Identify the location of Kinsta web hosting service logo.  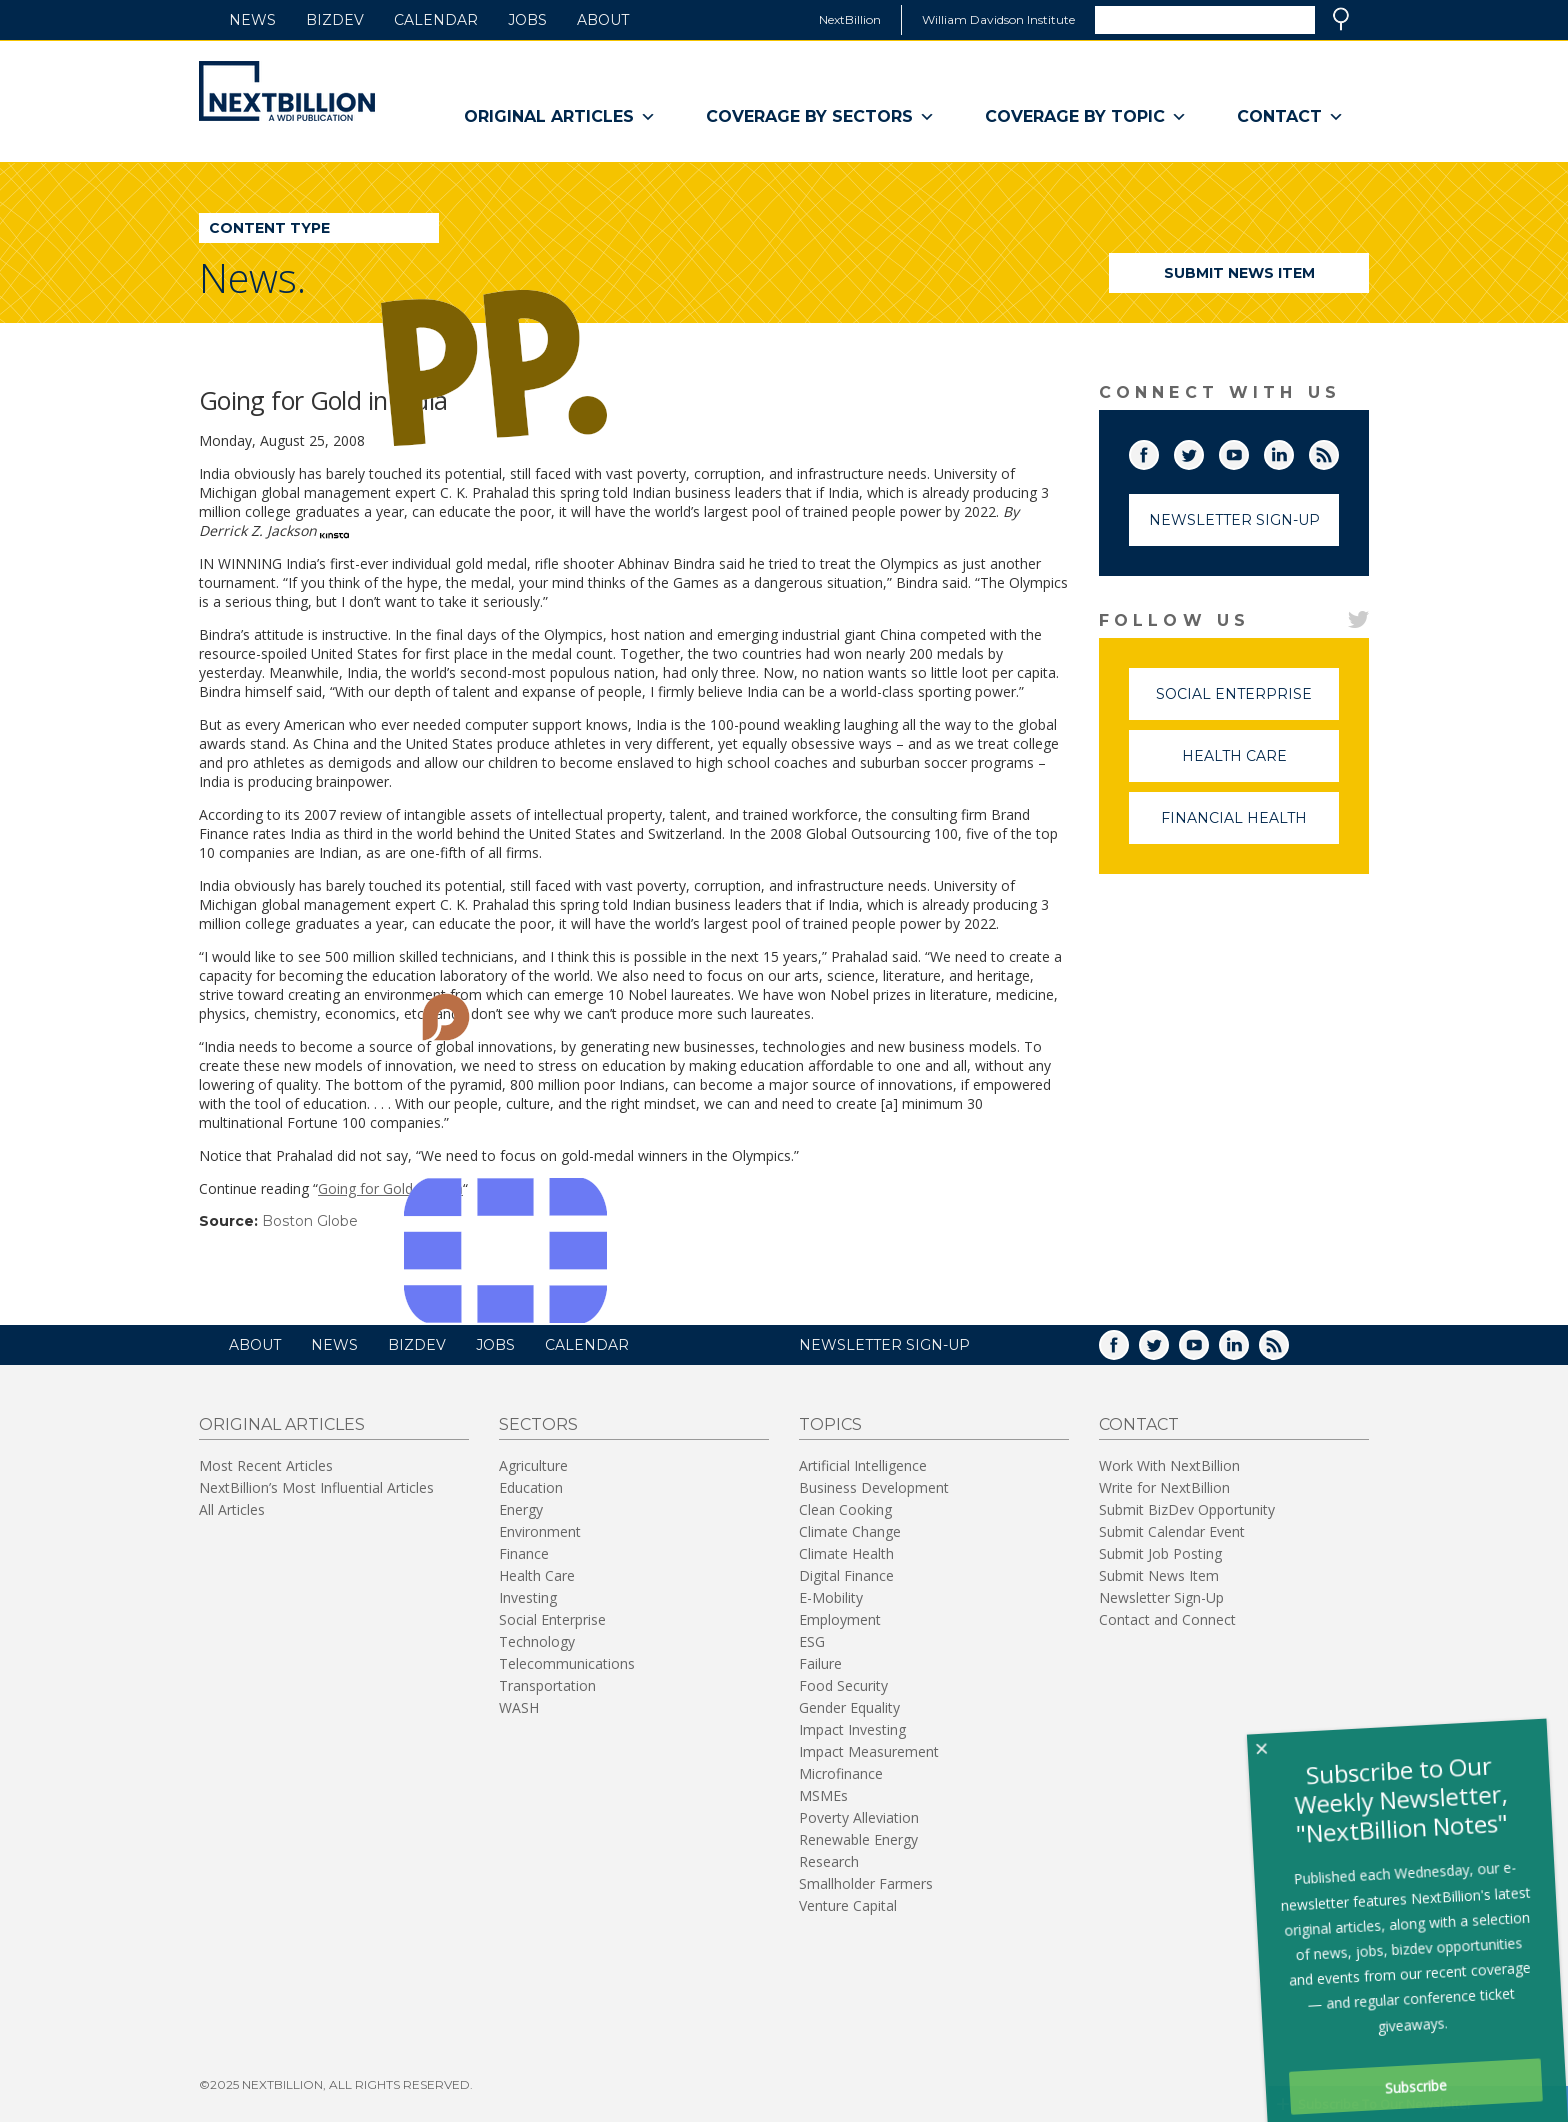
(334, 535).